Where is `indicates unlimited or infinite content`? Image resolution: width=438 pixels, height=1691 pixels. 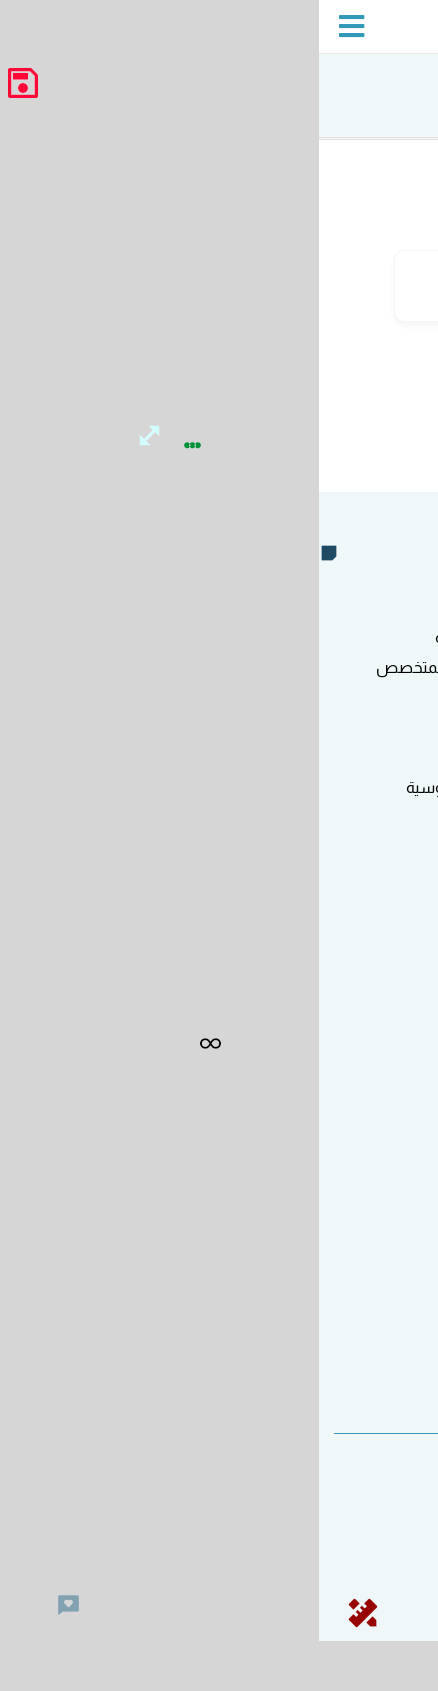 indicates unlimited or infinite content is located at coordinates (210, 1043).